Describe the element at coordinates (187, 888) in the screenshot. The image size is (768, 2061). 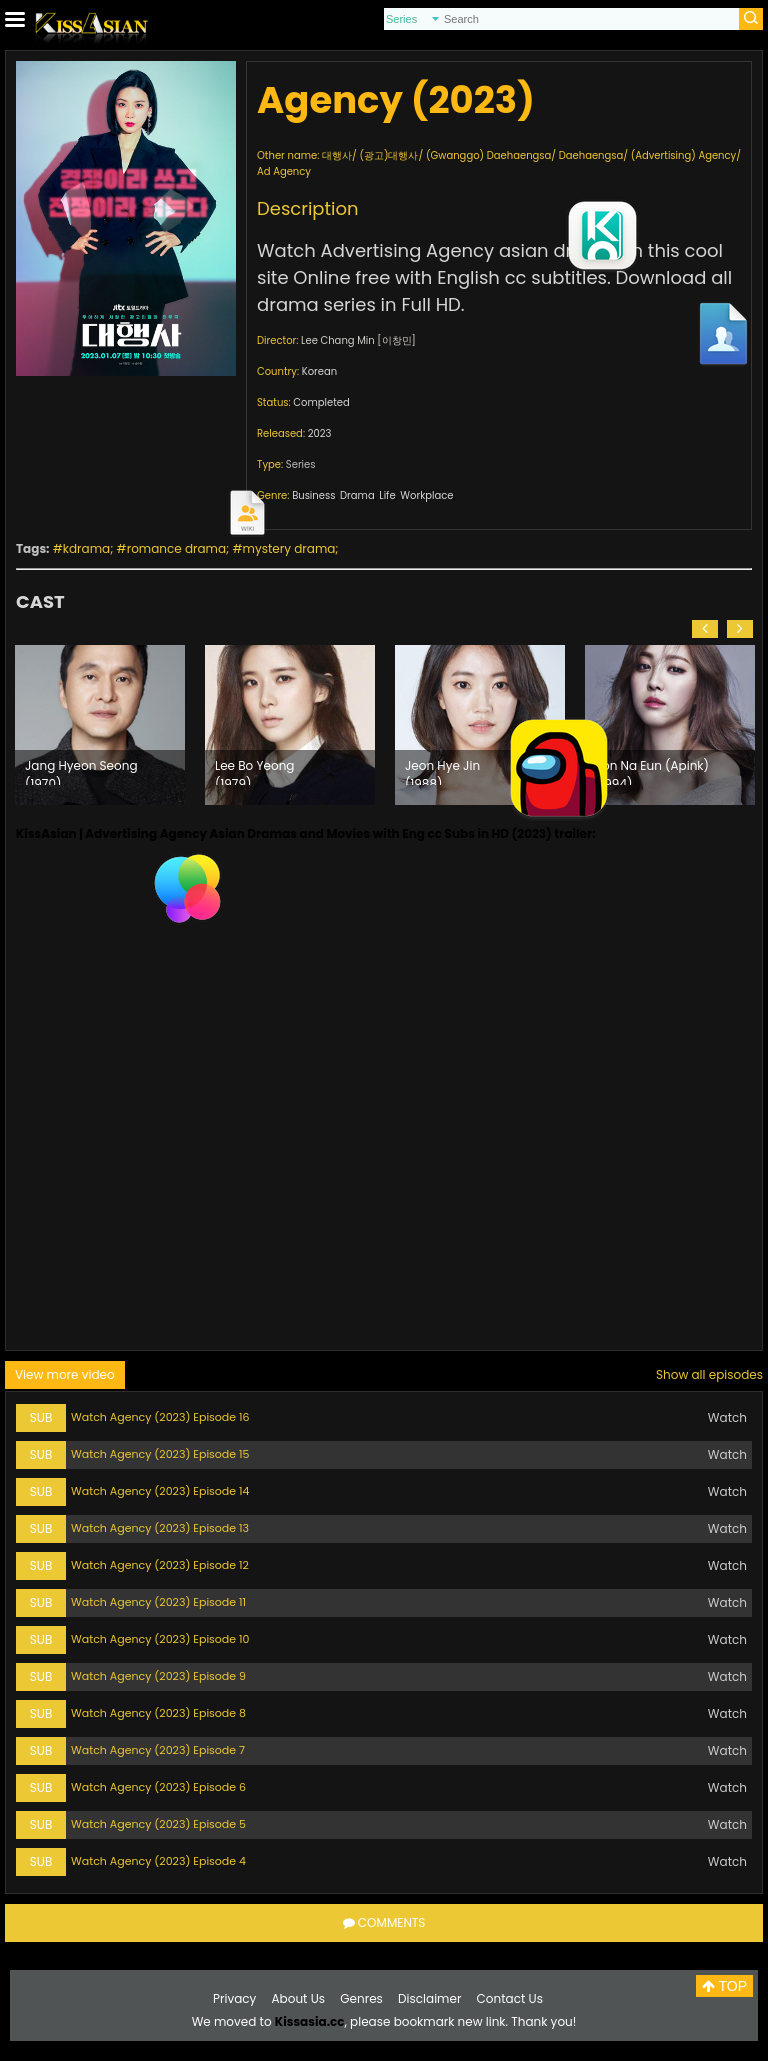
I see `access game center account settings` at that location.